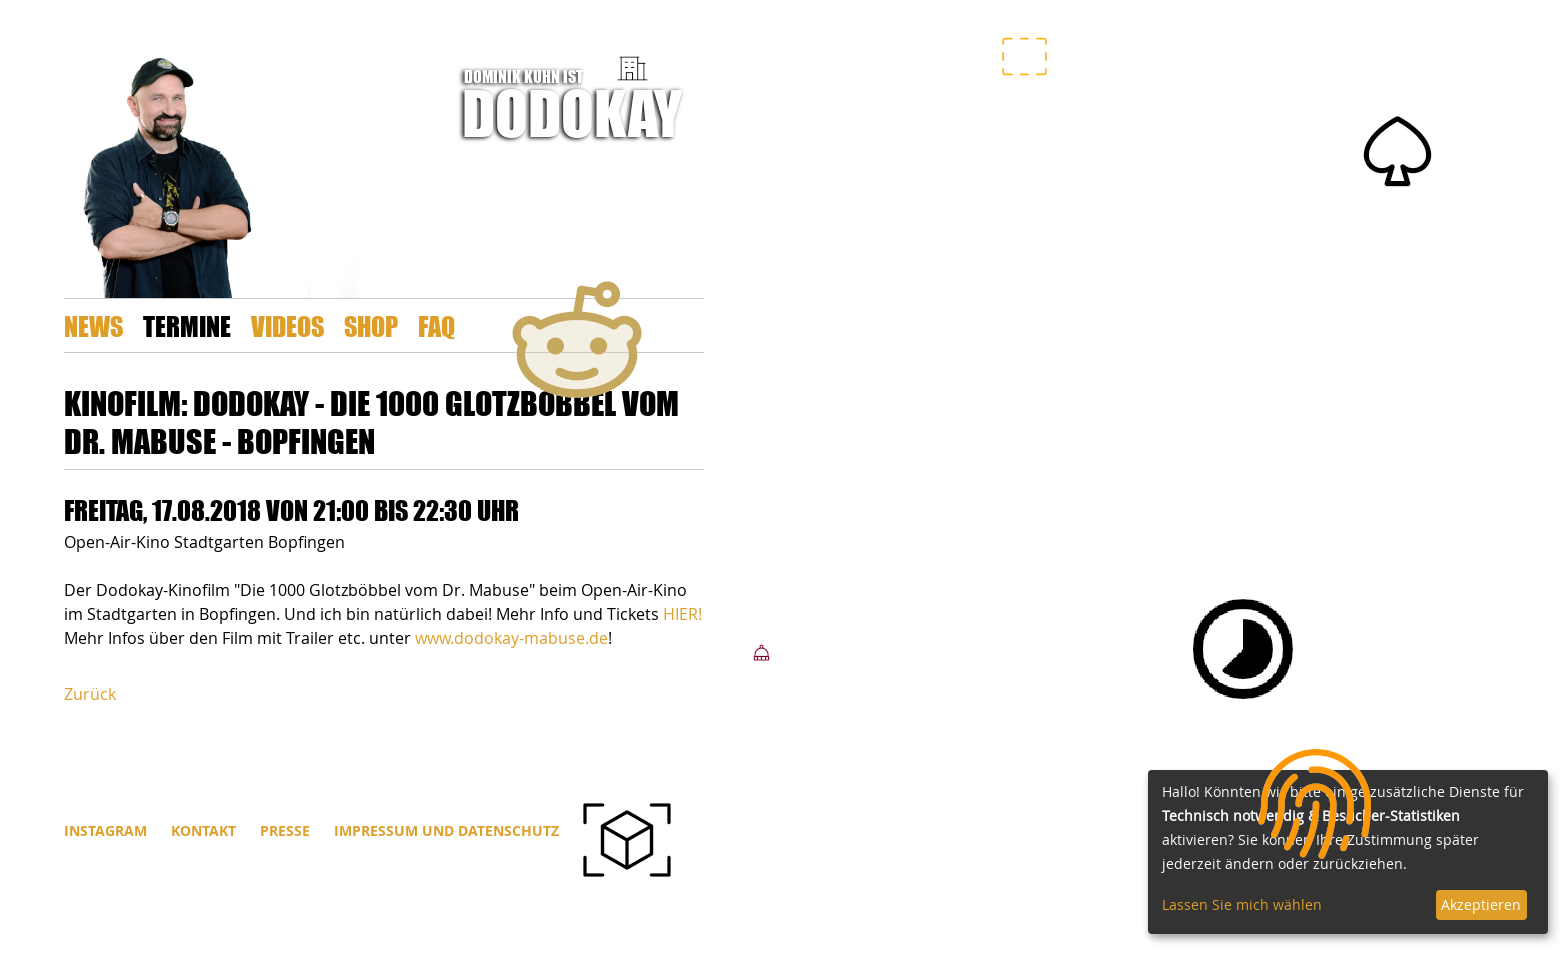 The width and height of the screenshot is (1568, 954). Describe the element at coordinates (761, 653) in the screenshot. I see `select winter or cold weather category` at that location.